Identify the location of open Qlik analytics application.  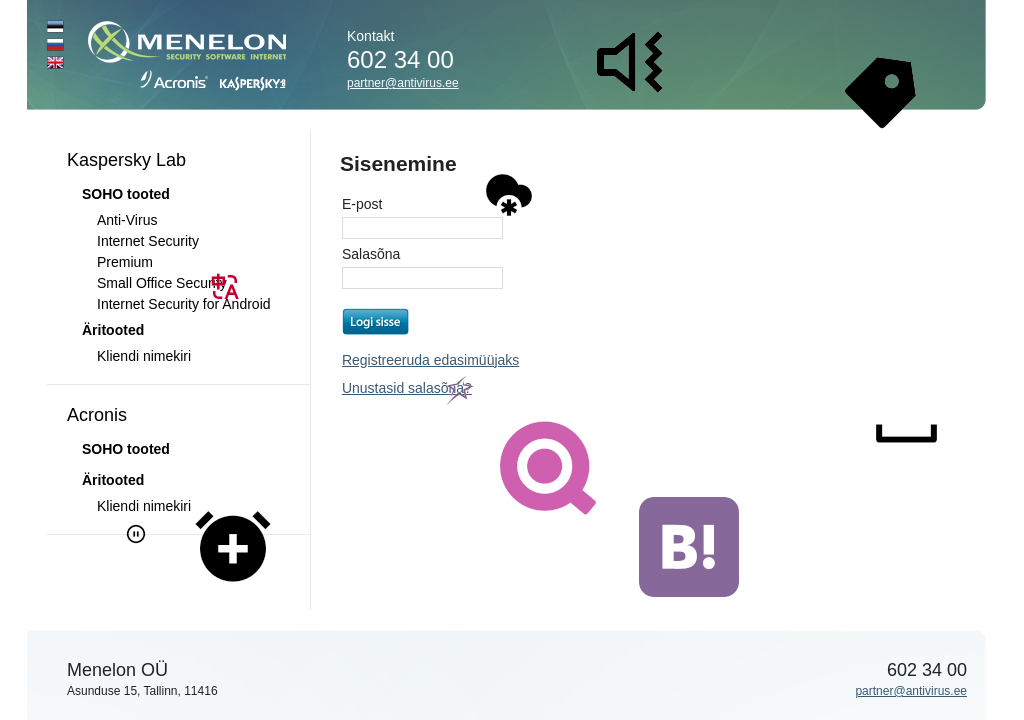
(548, 468).